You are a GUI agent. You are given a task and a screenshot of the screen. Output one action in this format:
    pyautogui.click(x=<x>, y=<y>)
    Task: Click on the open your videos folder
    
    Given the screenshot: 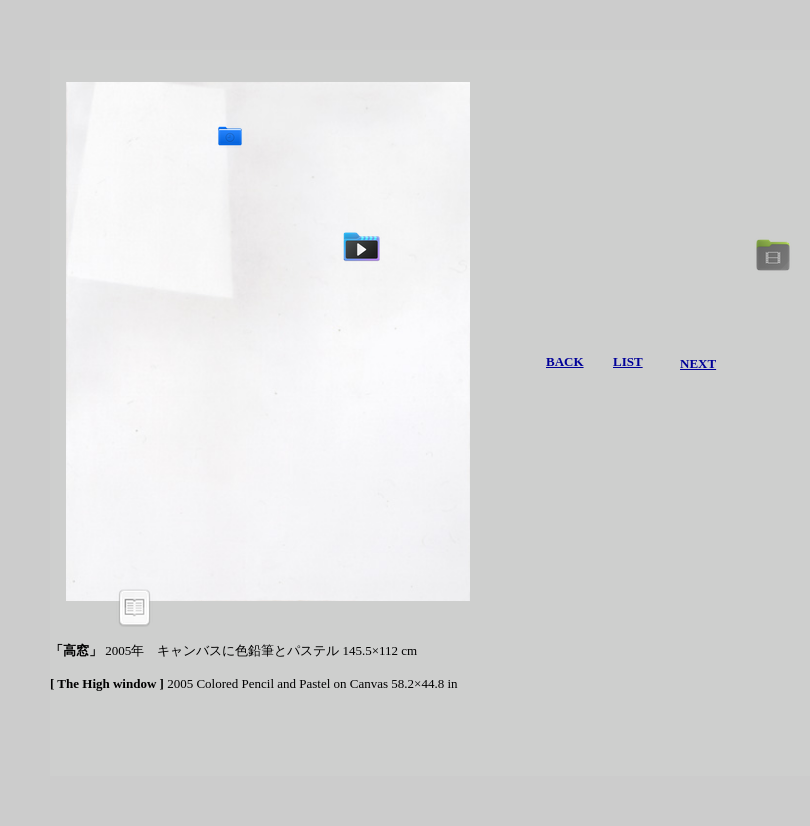 What is the action you would take?
    pyautogui.click(x=773, y=255)
    